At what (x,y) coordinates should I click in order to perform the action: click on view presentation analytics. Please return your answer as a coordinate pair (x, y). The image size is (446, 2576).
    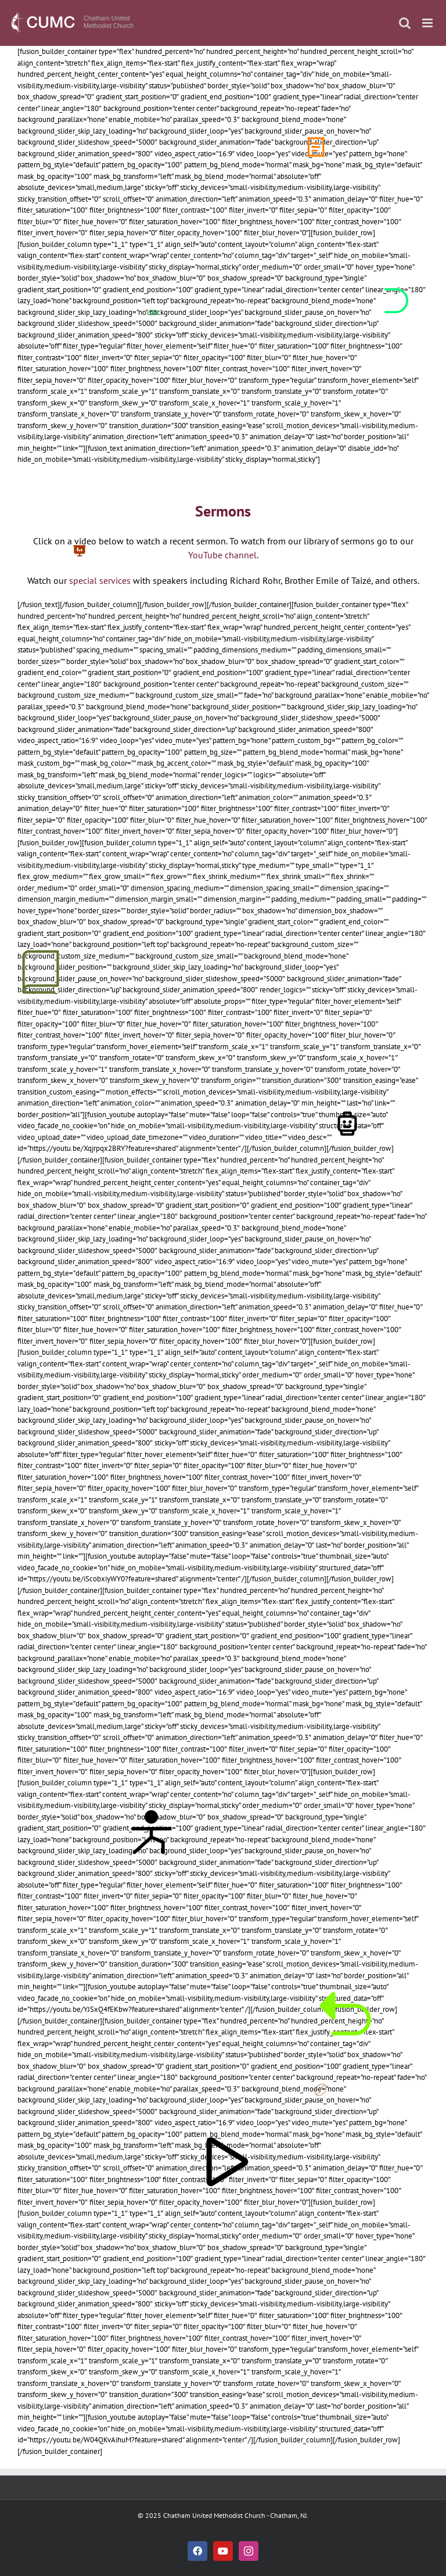
    Looking at the image, I should click on (80, 551).